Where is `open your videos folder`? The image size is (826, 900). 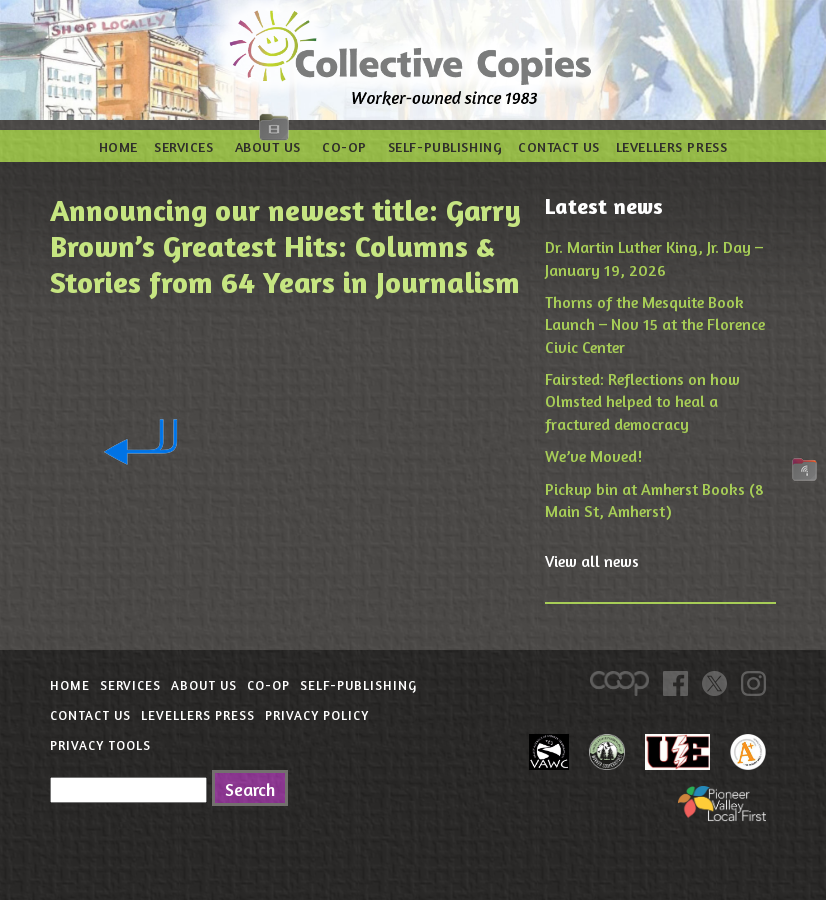
open your videos folder is located at coordinates (274, 127).